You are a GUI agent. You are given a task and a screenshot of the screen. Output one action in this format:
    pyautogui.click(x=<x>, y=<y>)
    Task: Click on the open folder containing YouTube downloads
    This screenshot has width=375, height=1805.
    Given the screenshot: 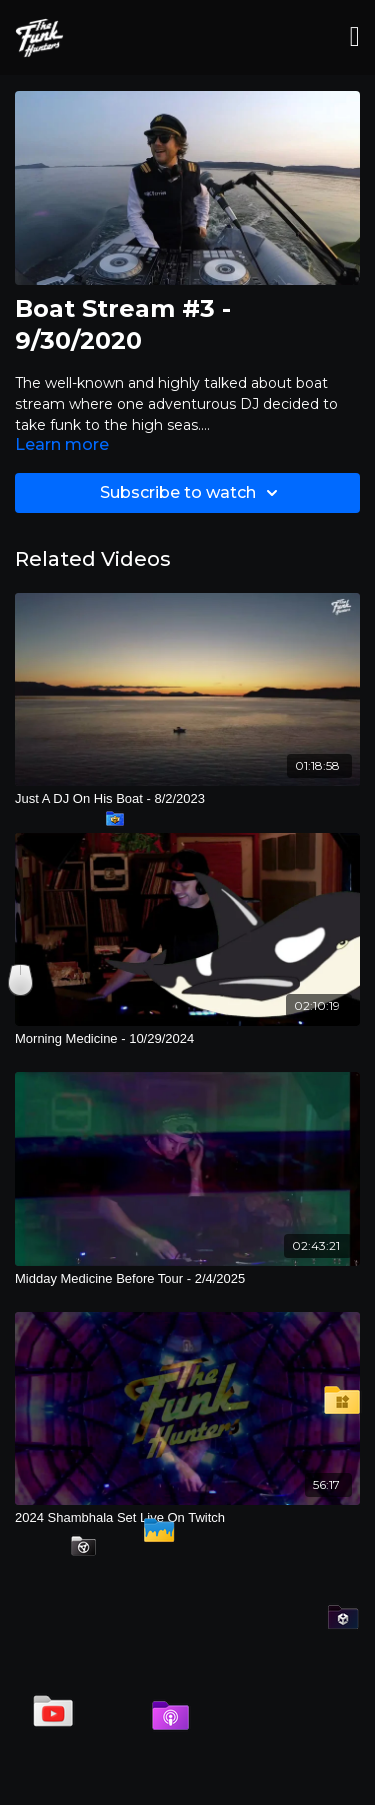 What is the action you would take?
    pyautogui.click(x=53, y=1712)
    